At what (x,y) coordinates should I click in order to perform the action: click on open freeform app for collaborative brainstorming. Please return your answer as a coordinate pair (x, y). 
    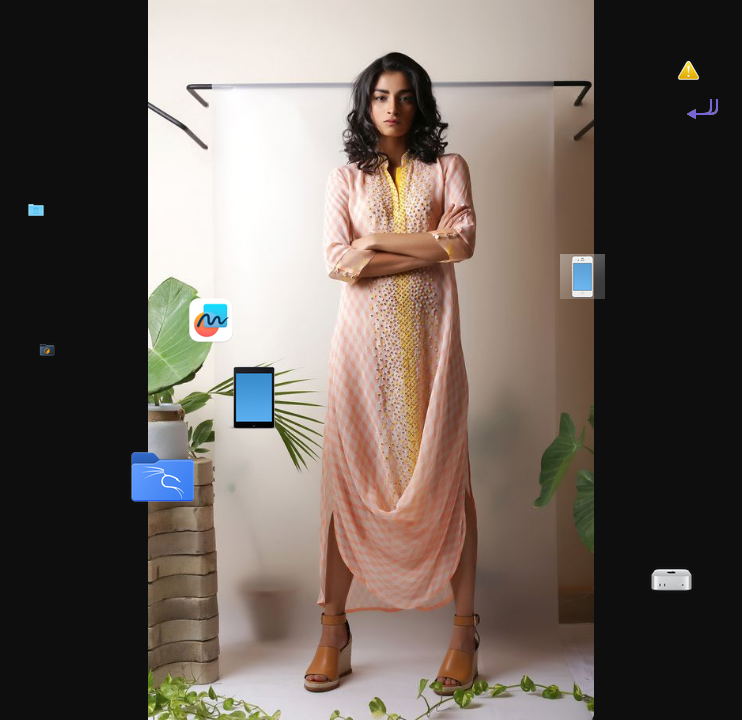
    Looking at the image, I should click on (211, 320).